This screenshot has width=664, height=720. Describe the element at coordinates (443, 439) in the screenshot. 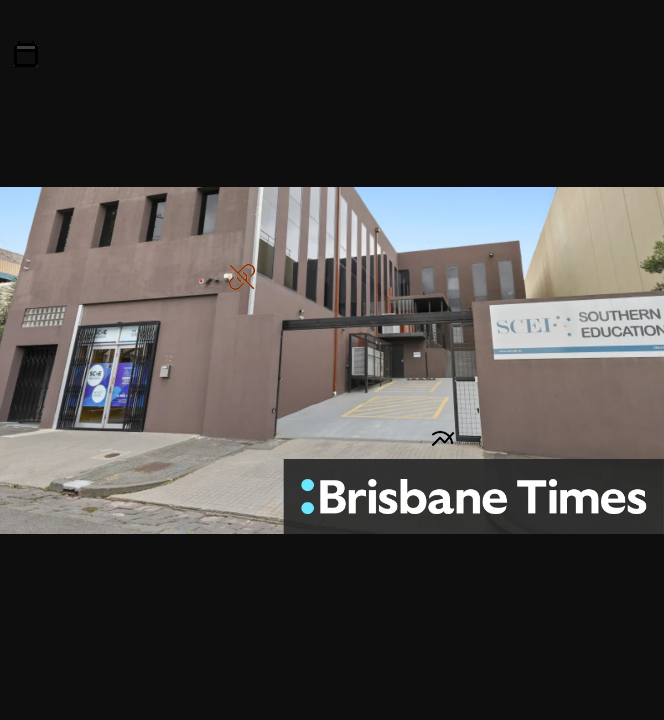

I see `view multi-line chart or graph data` at that location.